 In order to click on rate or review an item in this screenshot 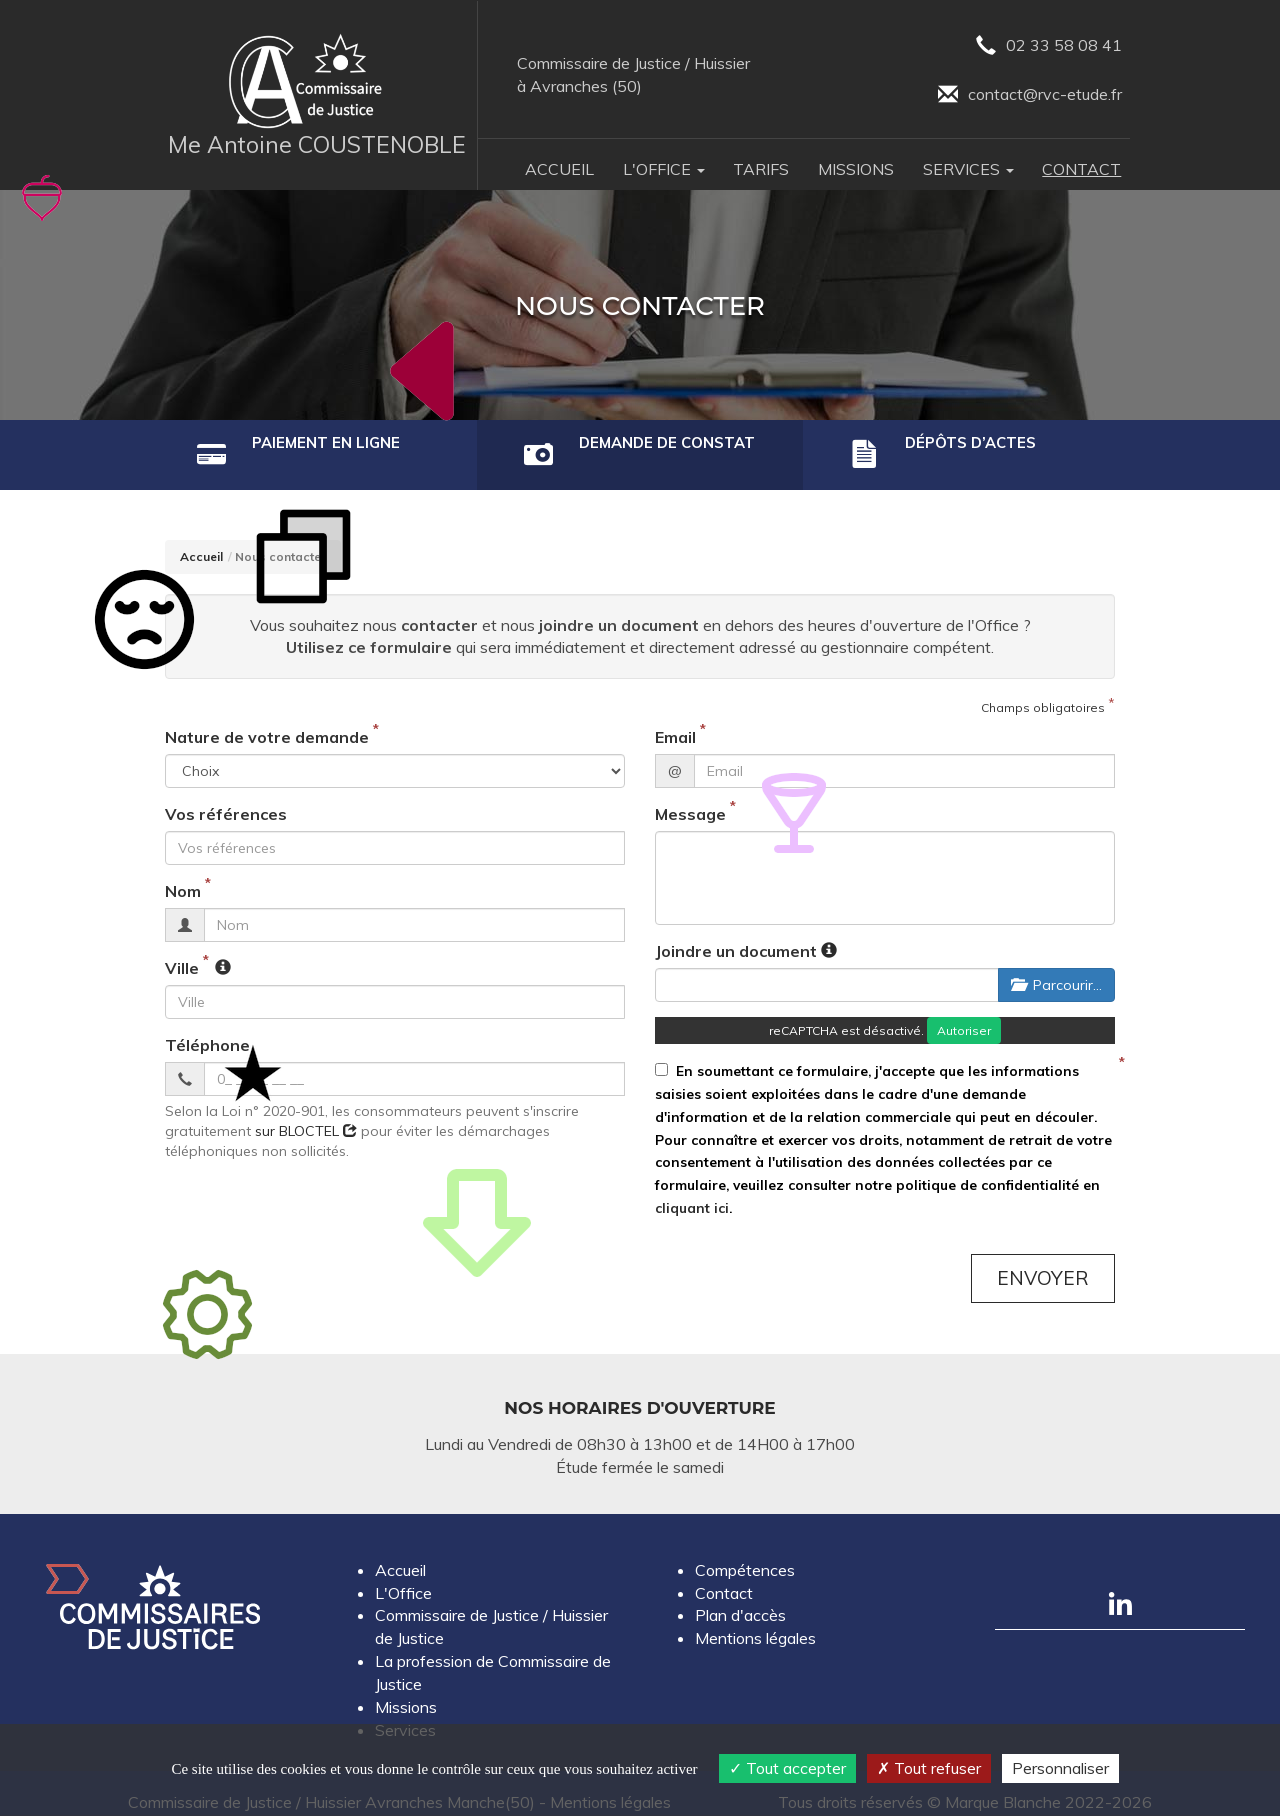, I will do `click(253, 1073)`.